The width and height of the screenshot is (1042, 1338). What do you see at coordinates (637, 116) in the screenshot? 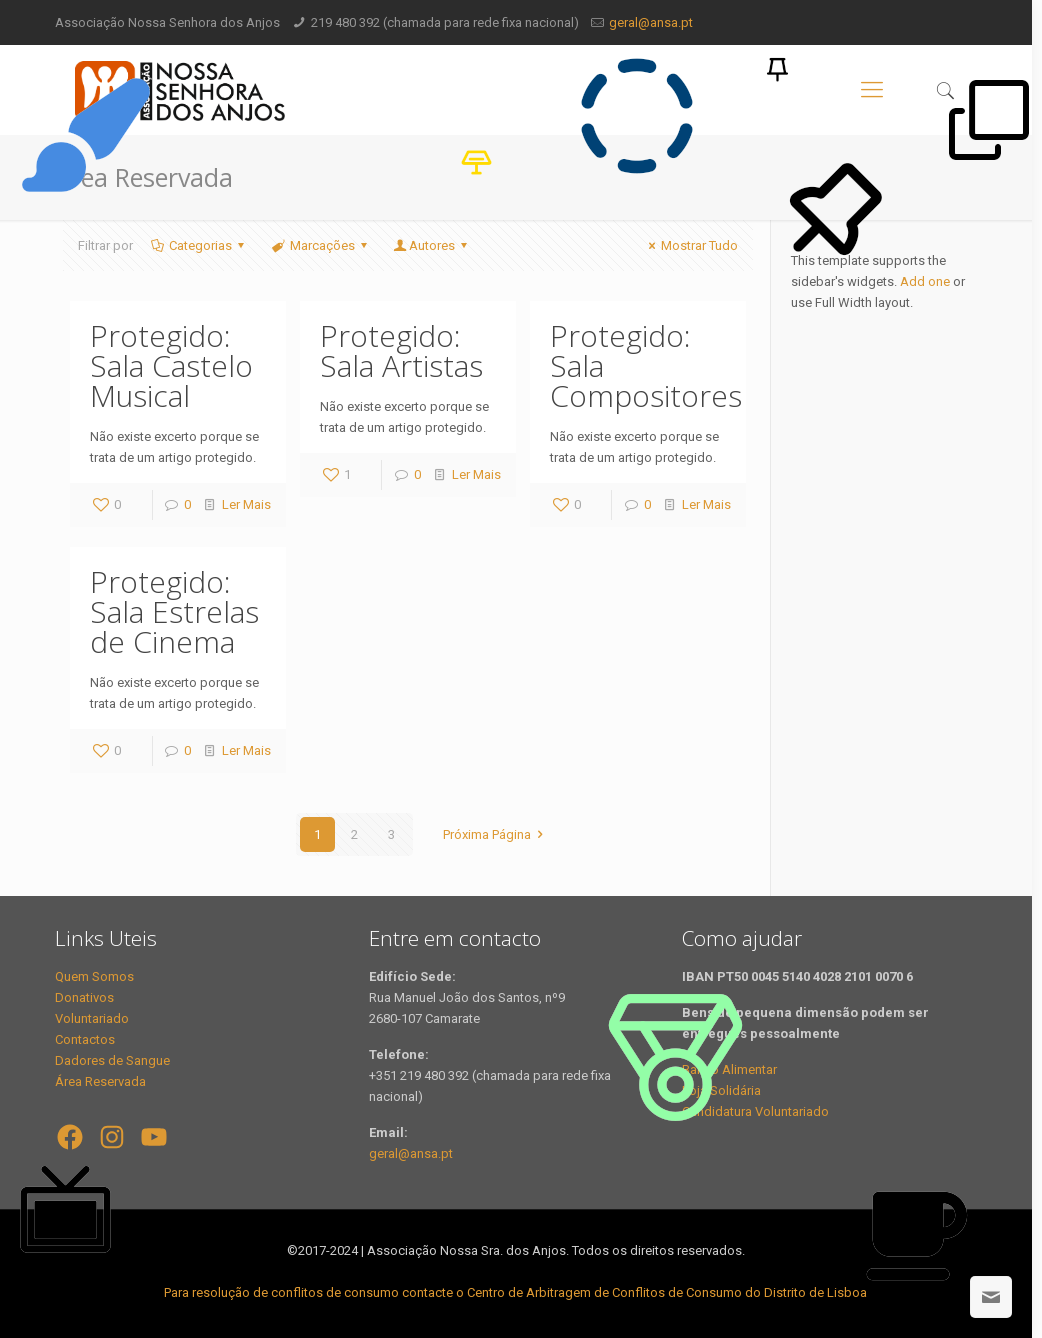
I see `indicates loading or processing in progress` at bounding box center [637, 116].